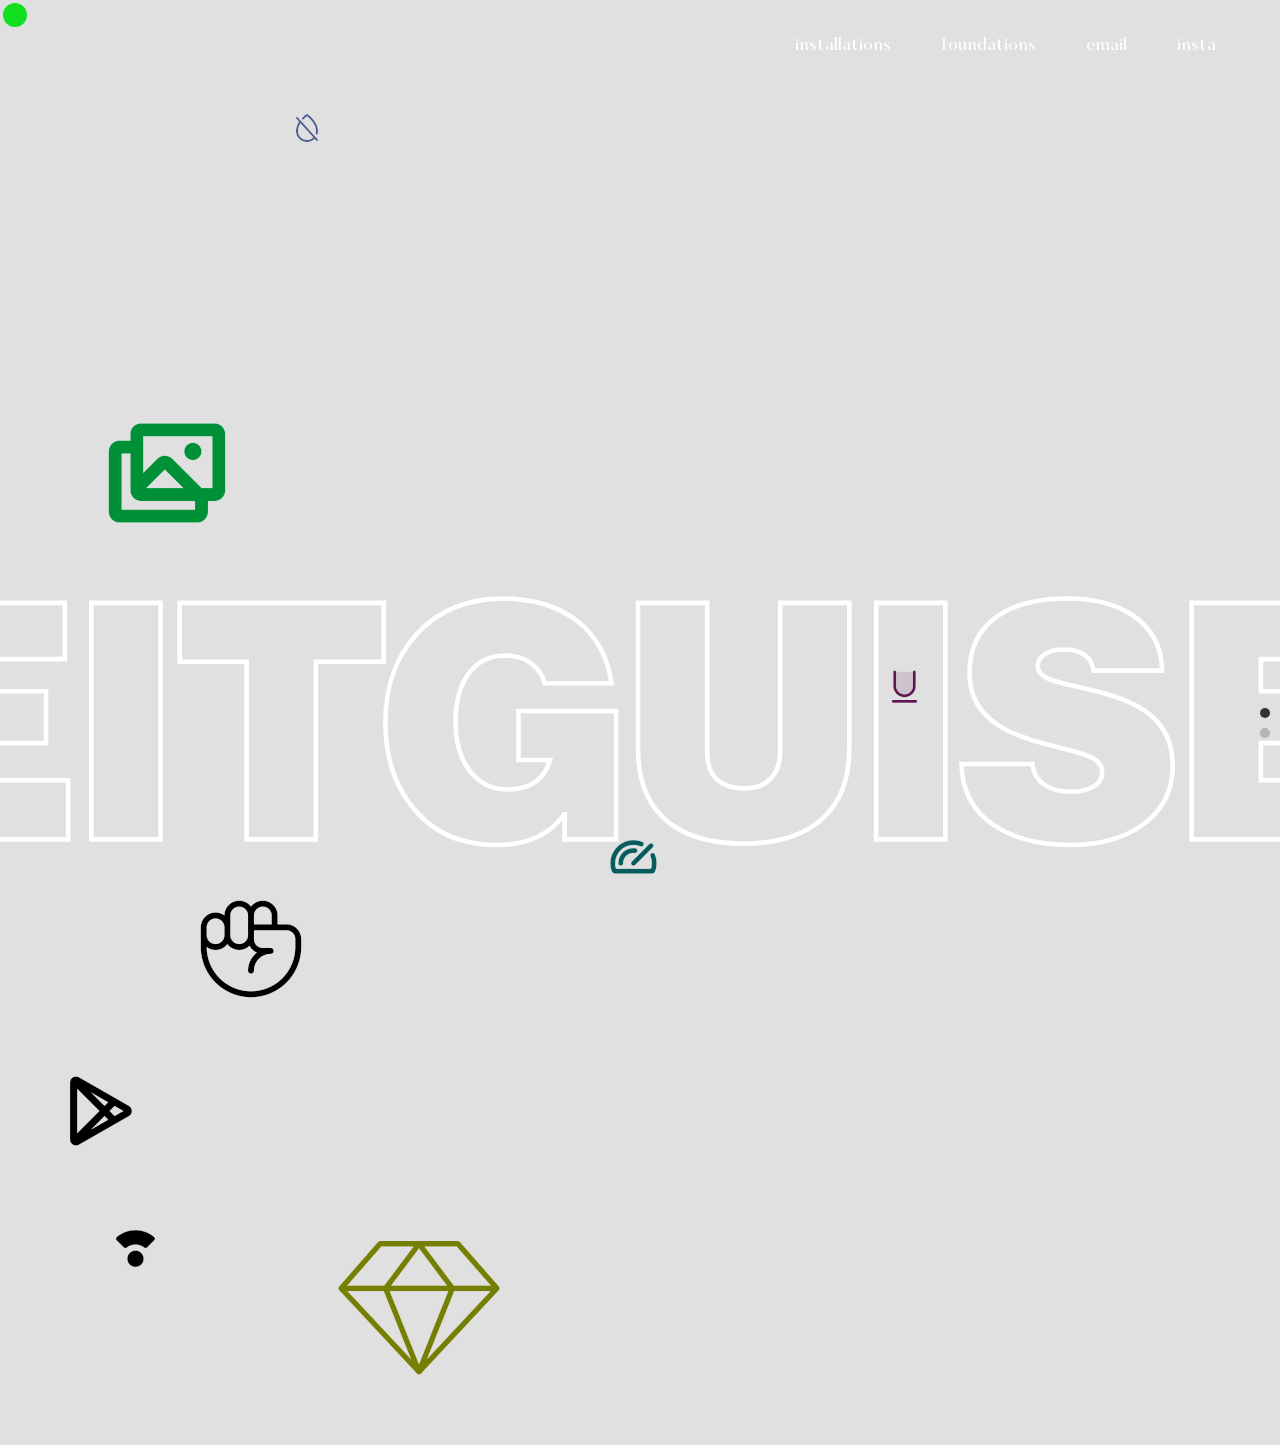 The image size is (1280, 1445). Describe the element at coordinates (251, 947) in the screenshot. I see `indicates solidarity or support` at that location.